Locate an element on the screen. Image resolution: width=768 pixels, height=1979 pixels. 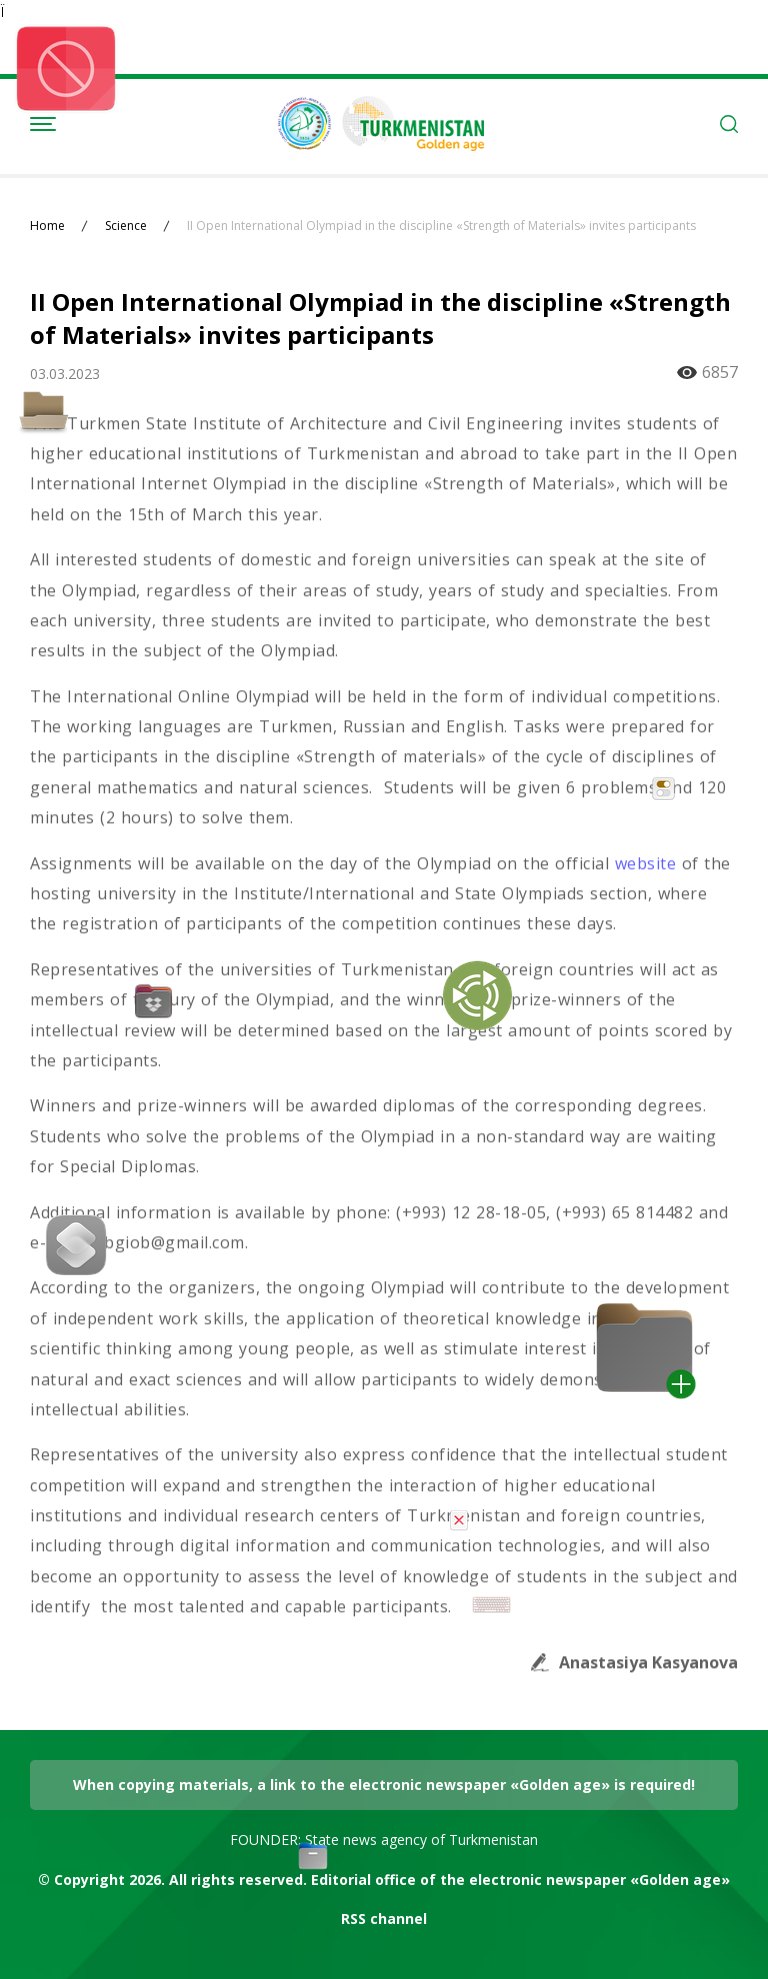
connect to a wireless bluetooth keyboard is located at coordinates (491, 1604).